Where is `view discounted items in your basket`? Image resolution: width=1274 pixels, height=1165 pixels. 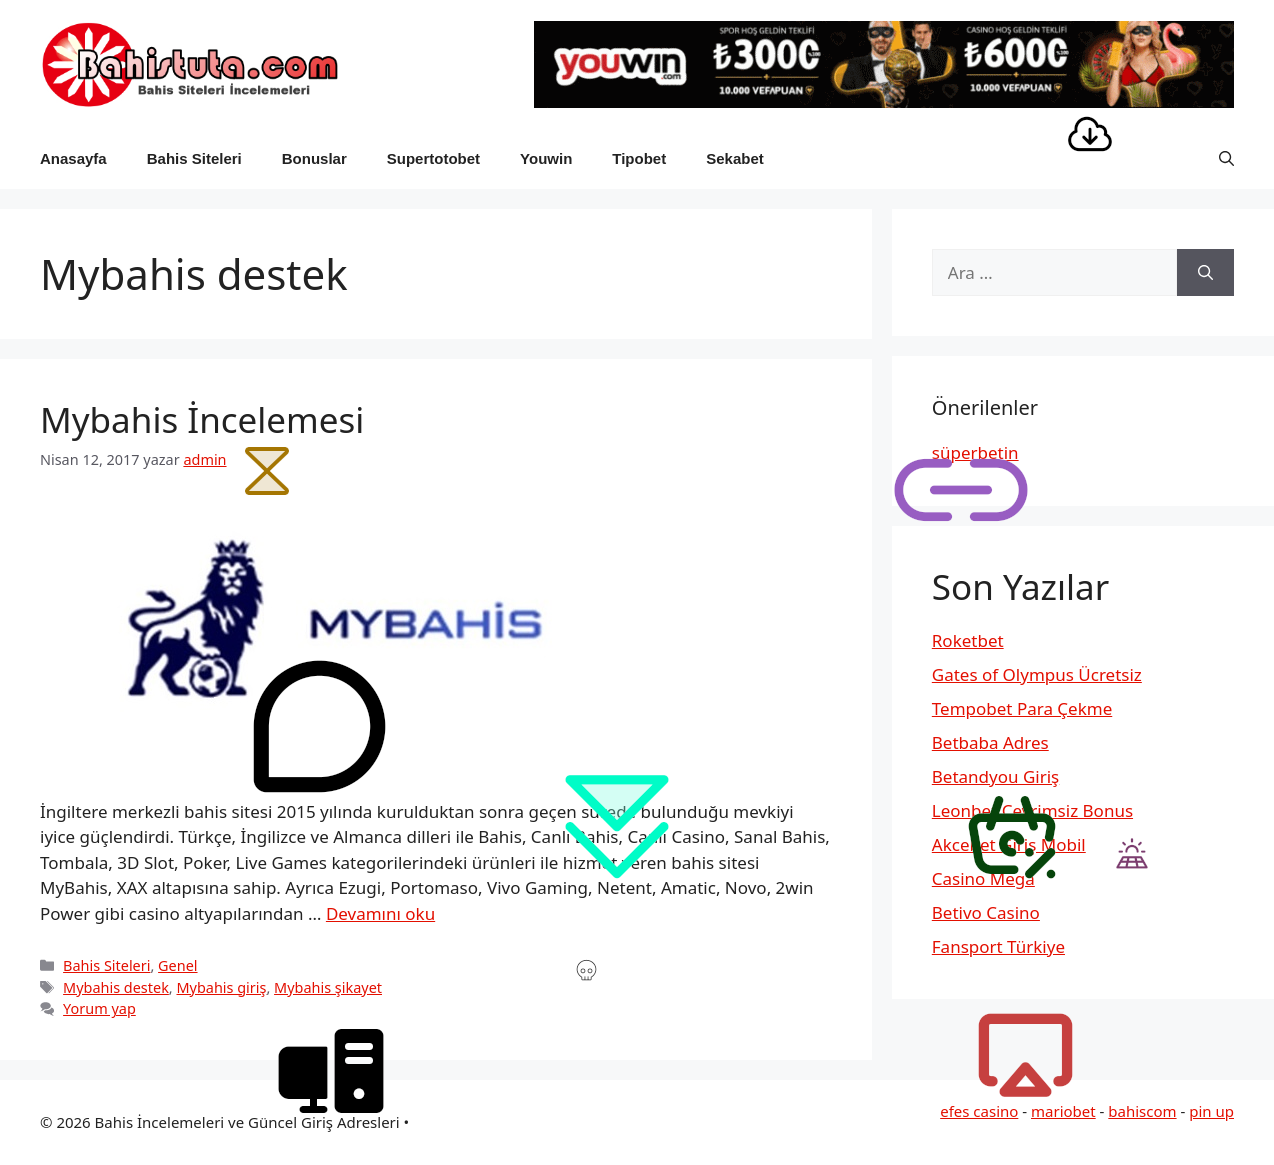
view discounted items in your basket is located at coordinates (1012, 835).